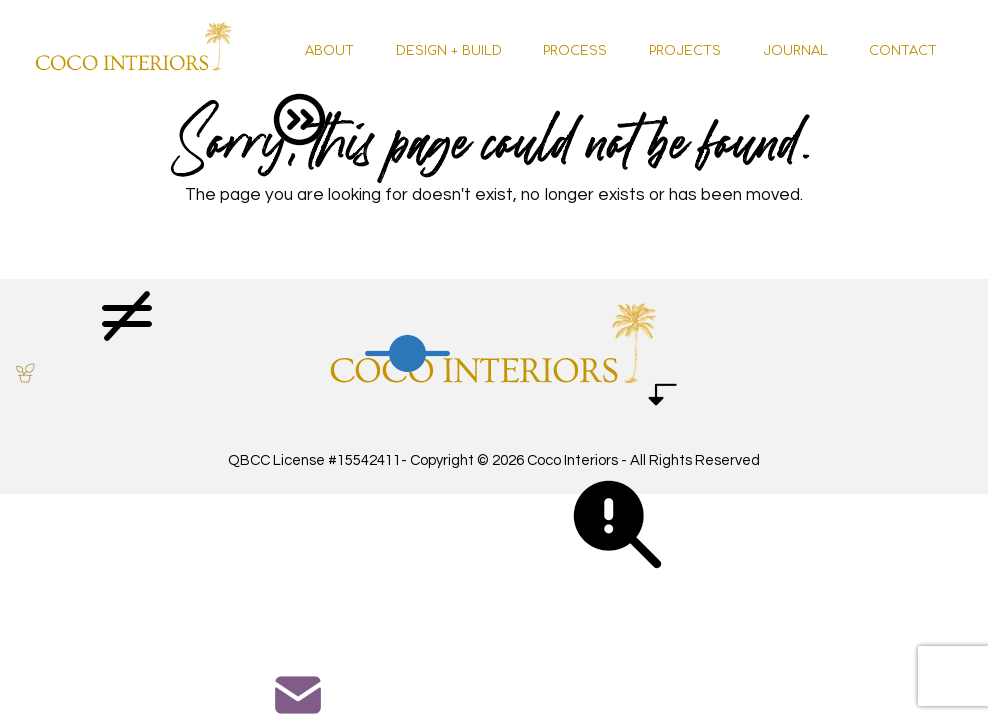 Image resolution: width=988 pixels, height=720 pixels. Describe the element at coordinates (407, 353) in the screenshot. I see `view commit history in a git repository` at that location.